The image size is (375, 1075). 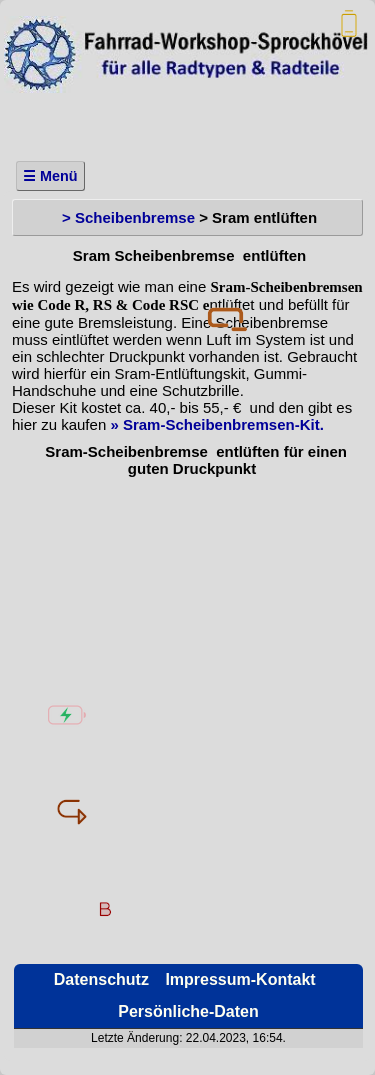 I want to click on apply bold formatting to selected text, so click(x=104, y=909).